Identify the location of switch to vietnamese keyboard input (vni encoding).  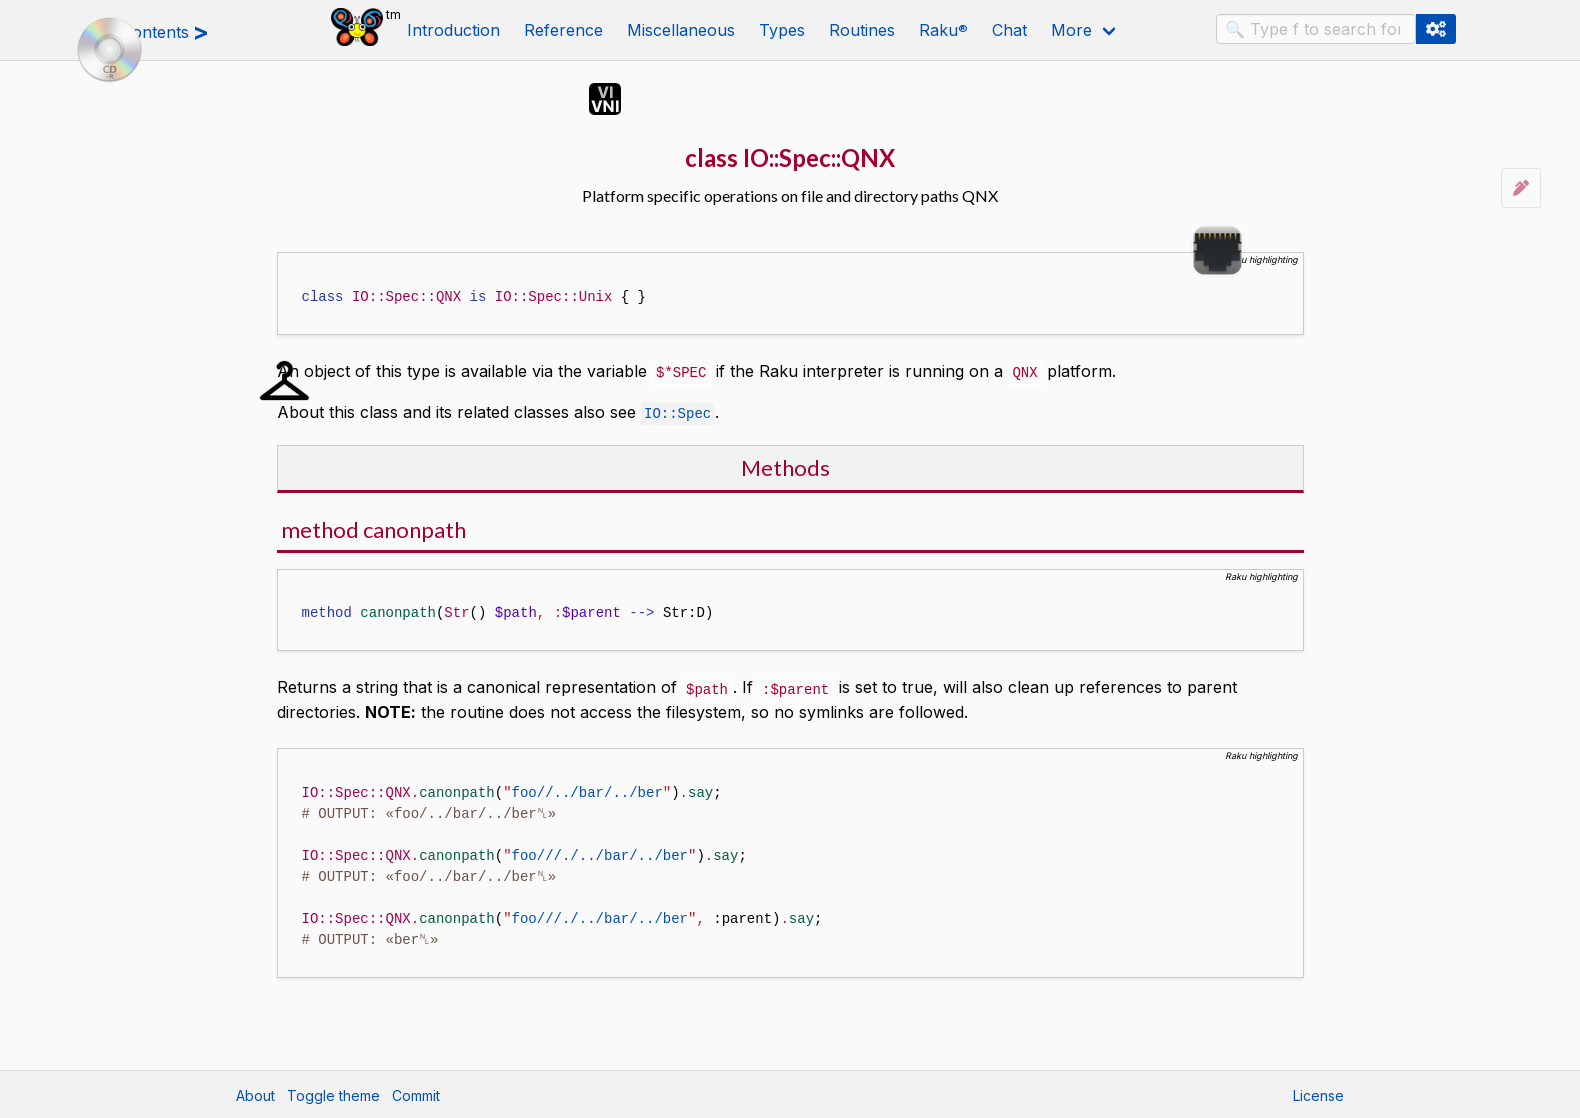
(605, 99).